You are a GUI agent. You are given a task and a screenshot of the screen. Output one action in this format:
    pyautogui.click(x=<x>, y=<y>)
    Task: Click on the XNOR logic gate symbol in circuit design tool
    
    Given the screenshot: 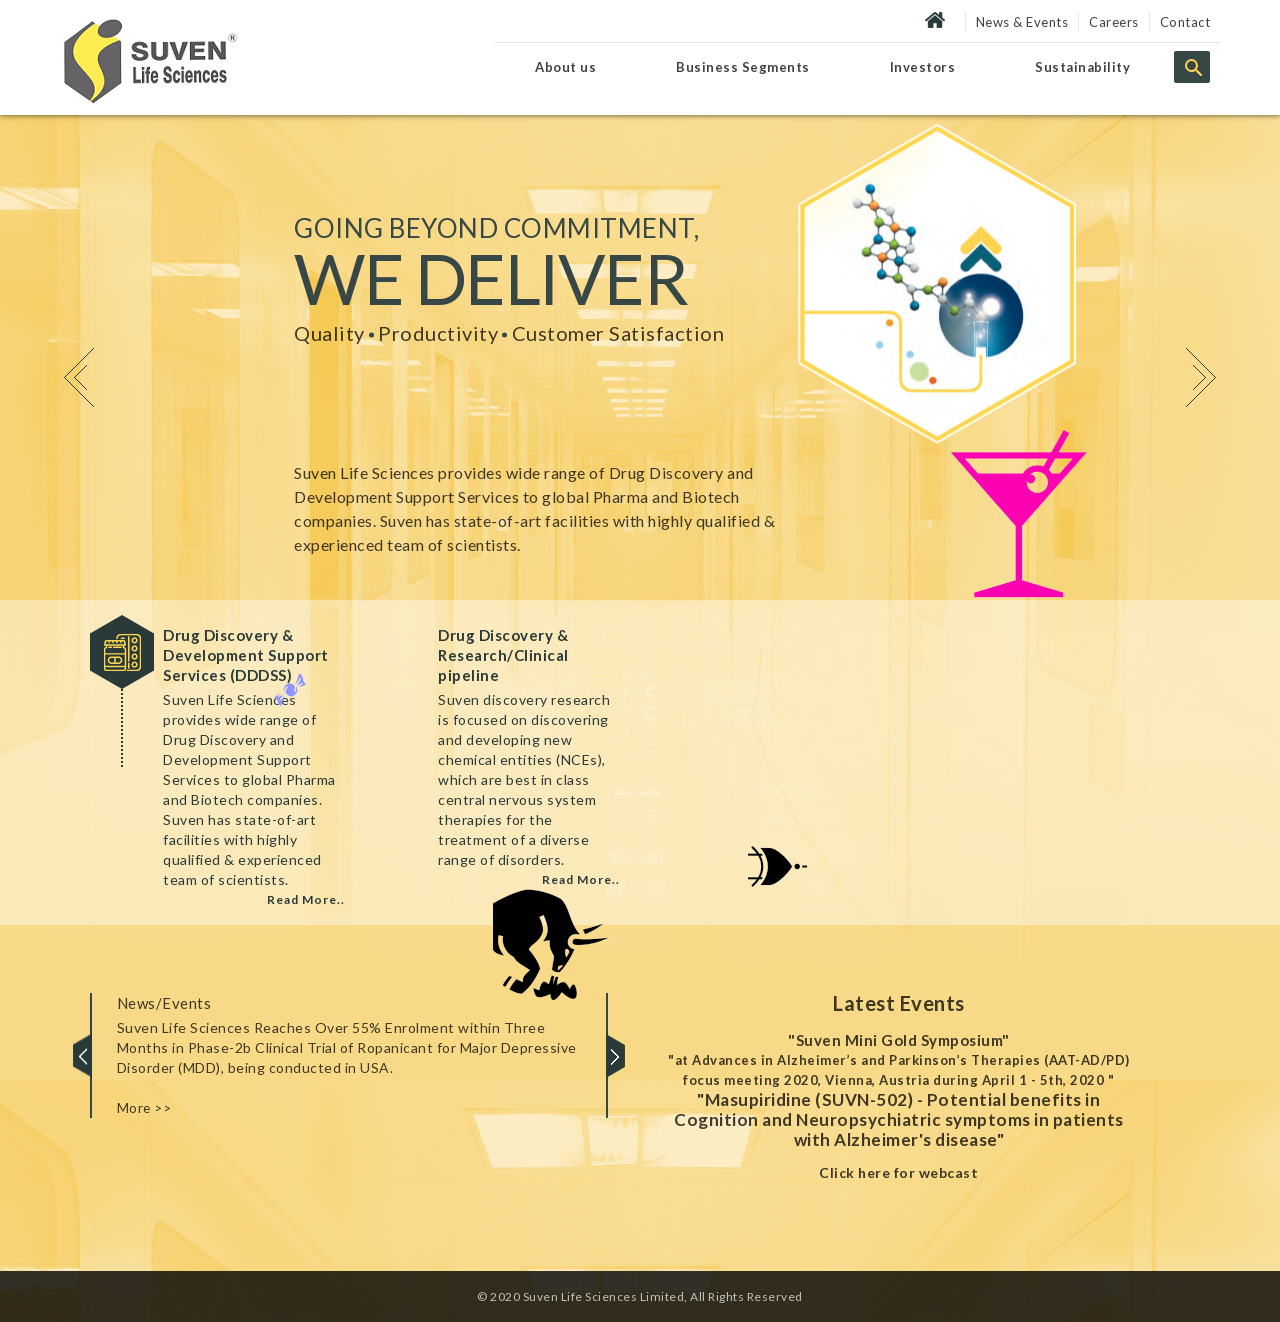 What is the action you would take?
    pyautogui.click(x=777, y=866)
    